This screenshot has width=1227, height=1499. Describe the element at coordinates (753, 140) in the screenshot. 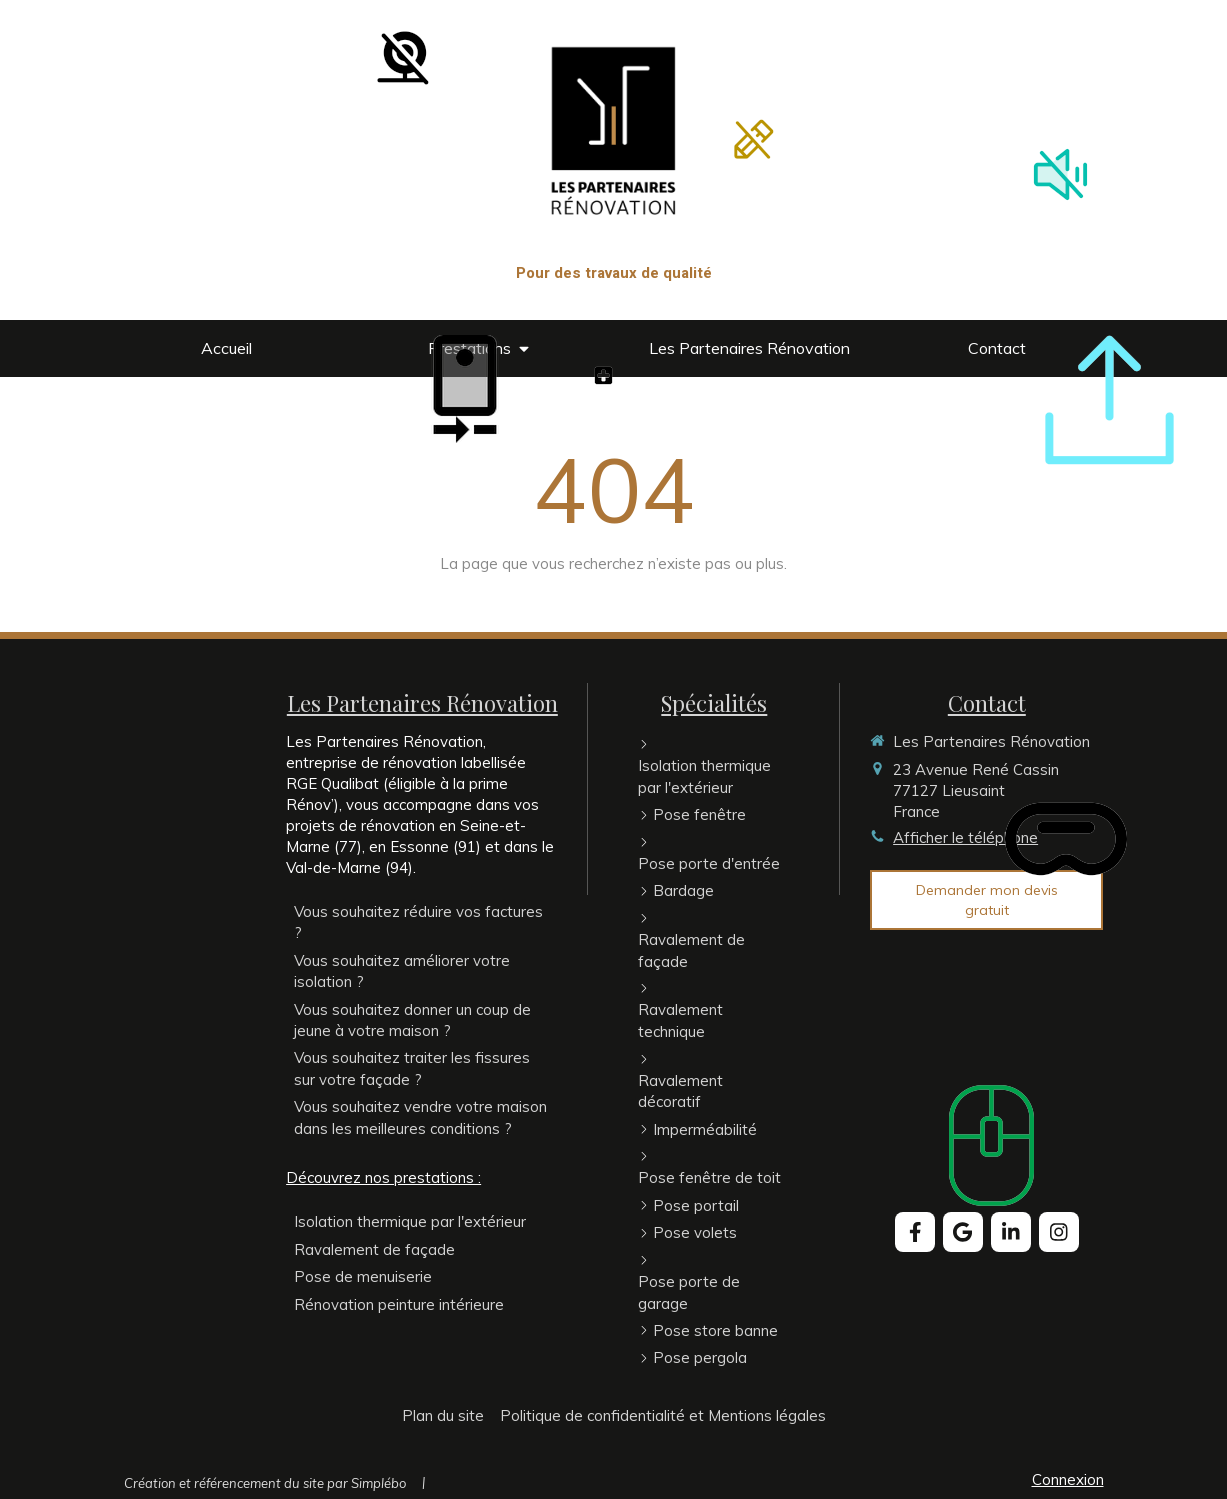

I see `editing is disabled or unavailable` at that location.